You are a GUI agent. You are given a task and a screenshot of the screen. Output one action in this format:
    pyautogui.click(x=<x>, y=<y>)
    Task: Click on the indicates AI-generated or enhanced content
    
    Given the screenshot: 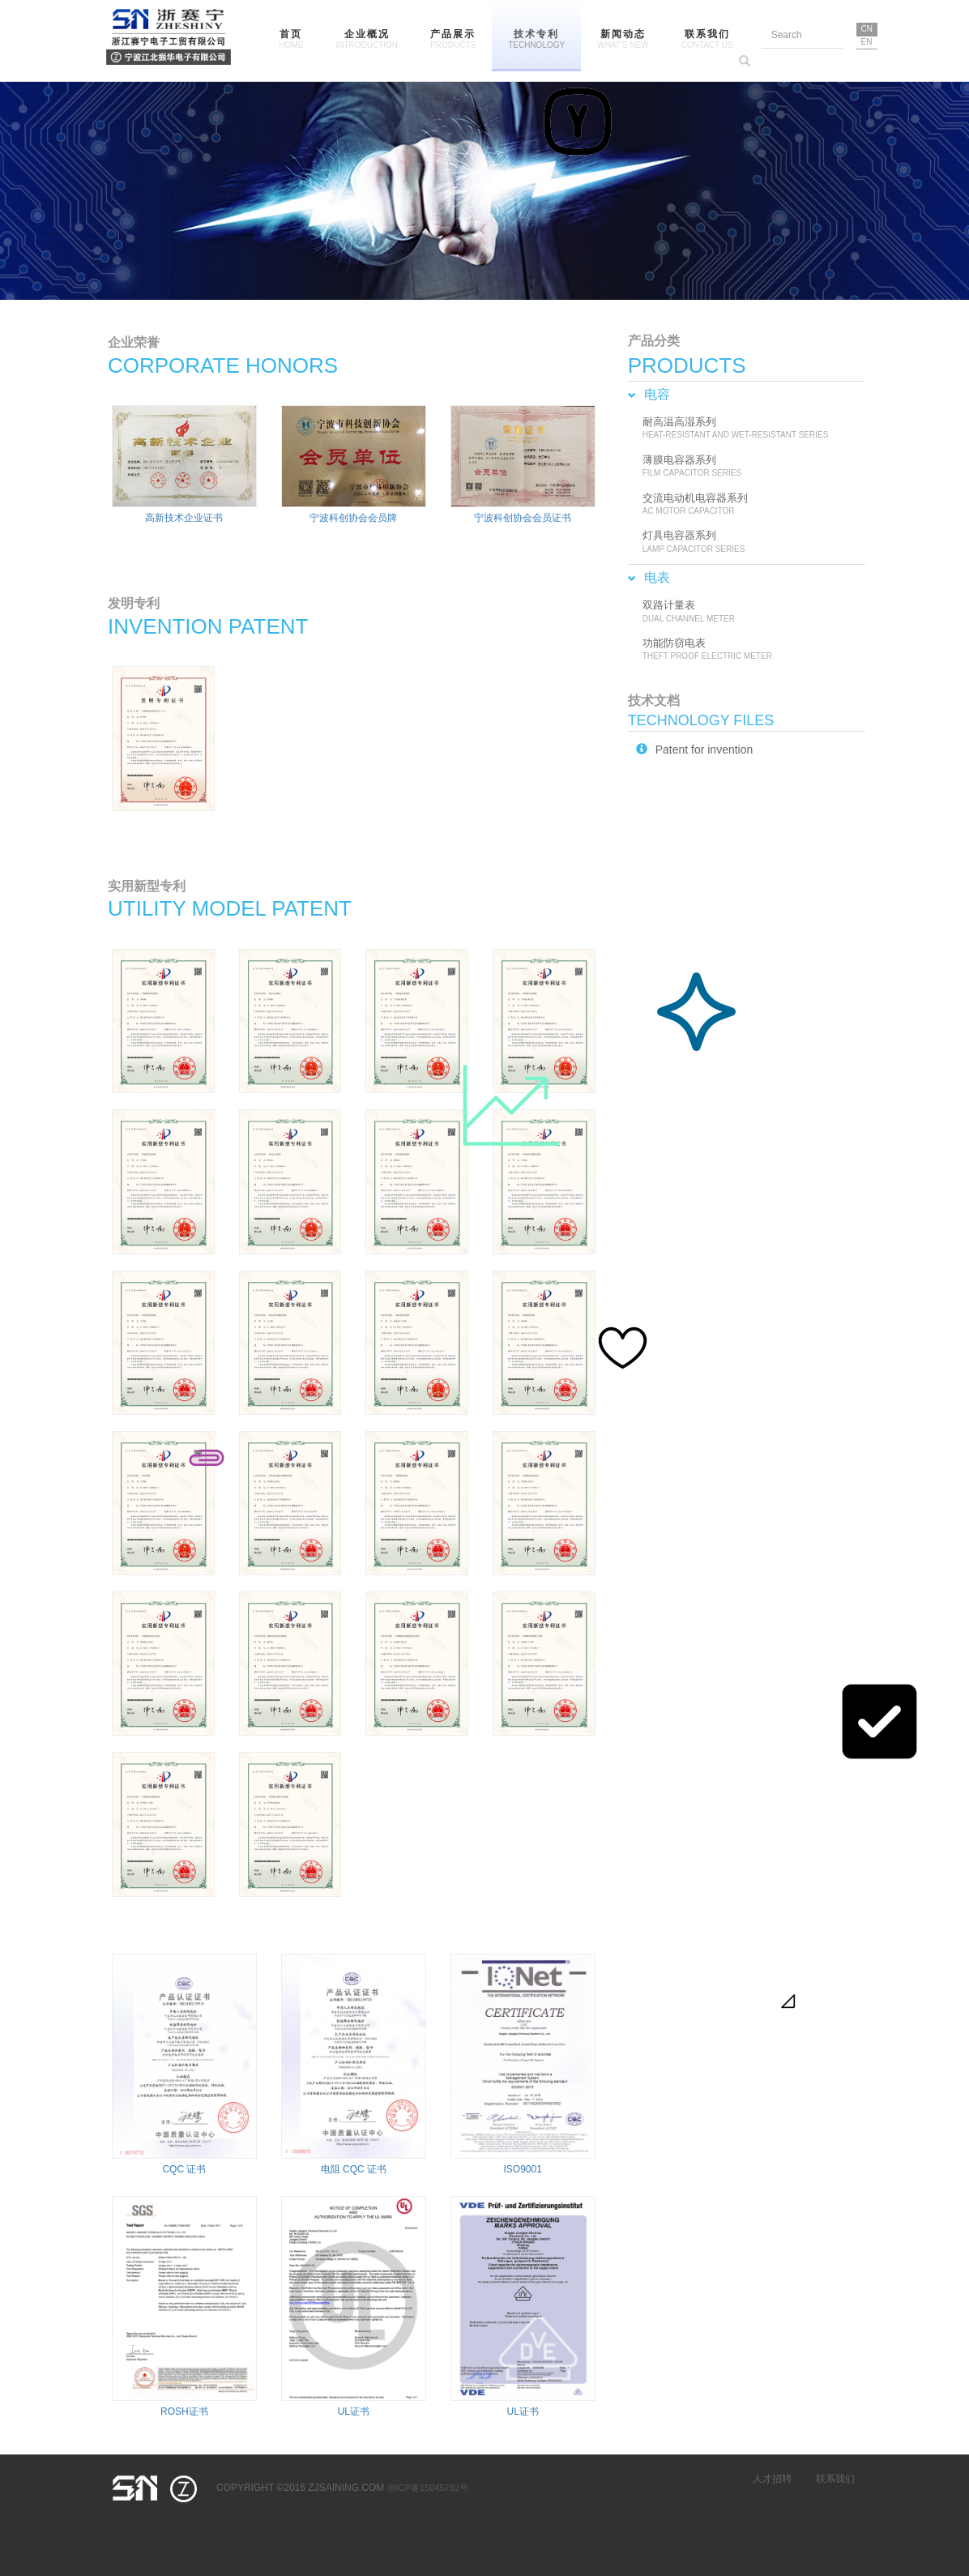 What is the action you would take?
    pyautogui.click(x=696, y=1011)
    